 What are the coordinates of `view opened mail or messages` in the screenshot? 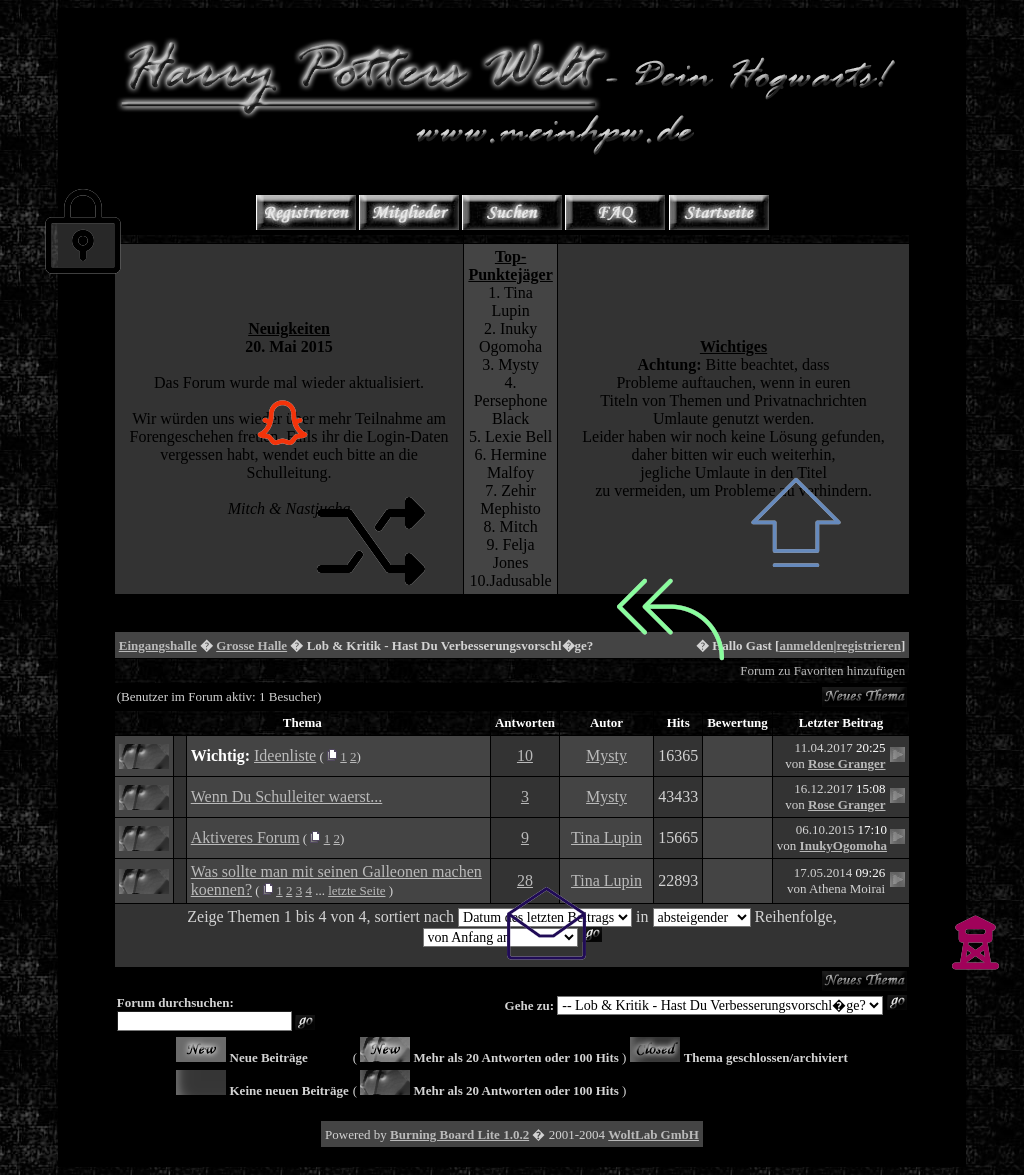 It's located at (546, 926).